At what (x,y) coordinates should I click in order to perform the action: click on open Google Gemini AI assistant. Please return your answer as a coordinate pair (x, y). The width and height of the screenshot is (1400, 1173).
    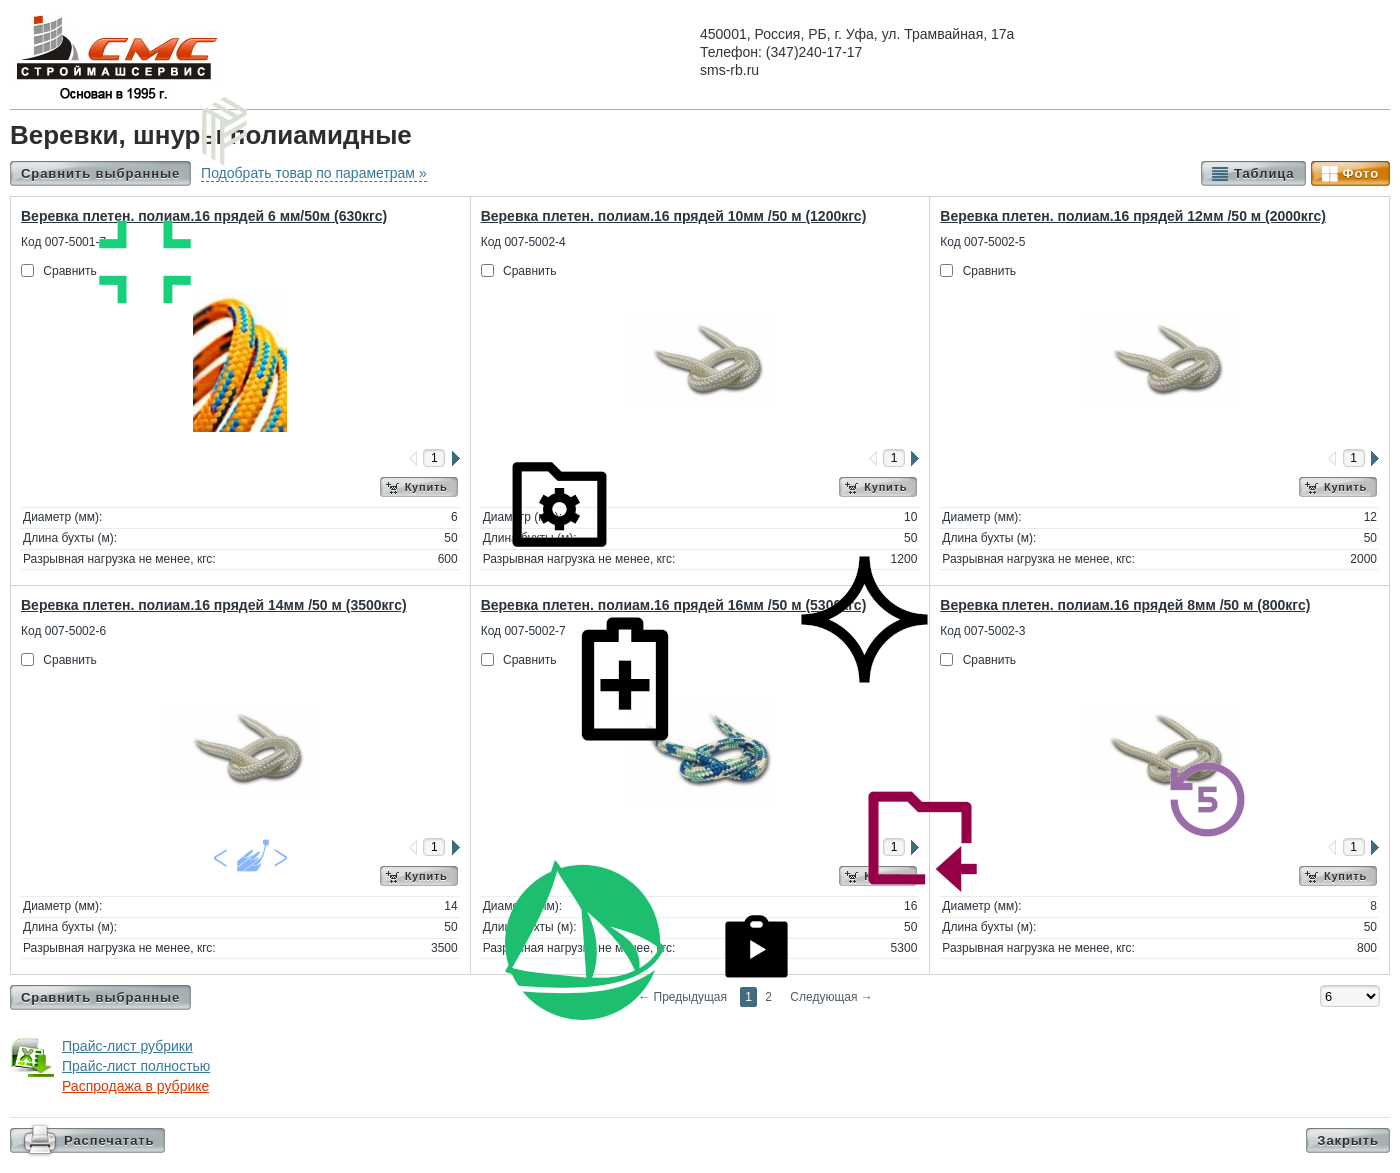
    Looking at the image, I should click on (864, 619).